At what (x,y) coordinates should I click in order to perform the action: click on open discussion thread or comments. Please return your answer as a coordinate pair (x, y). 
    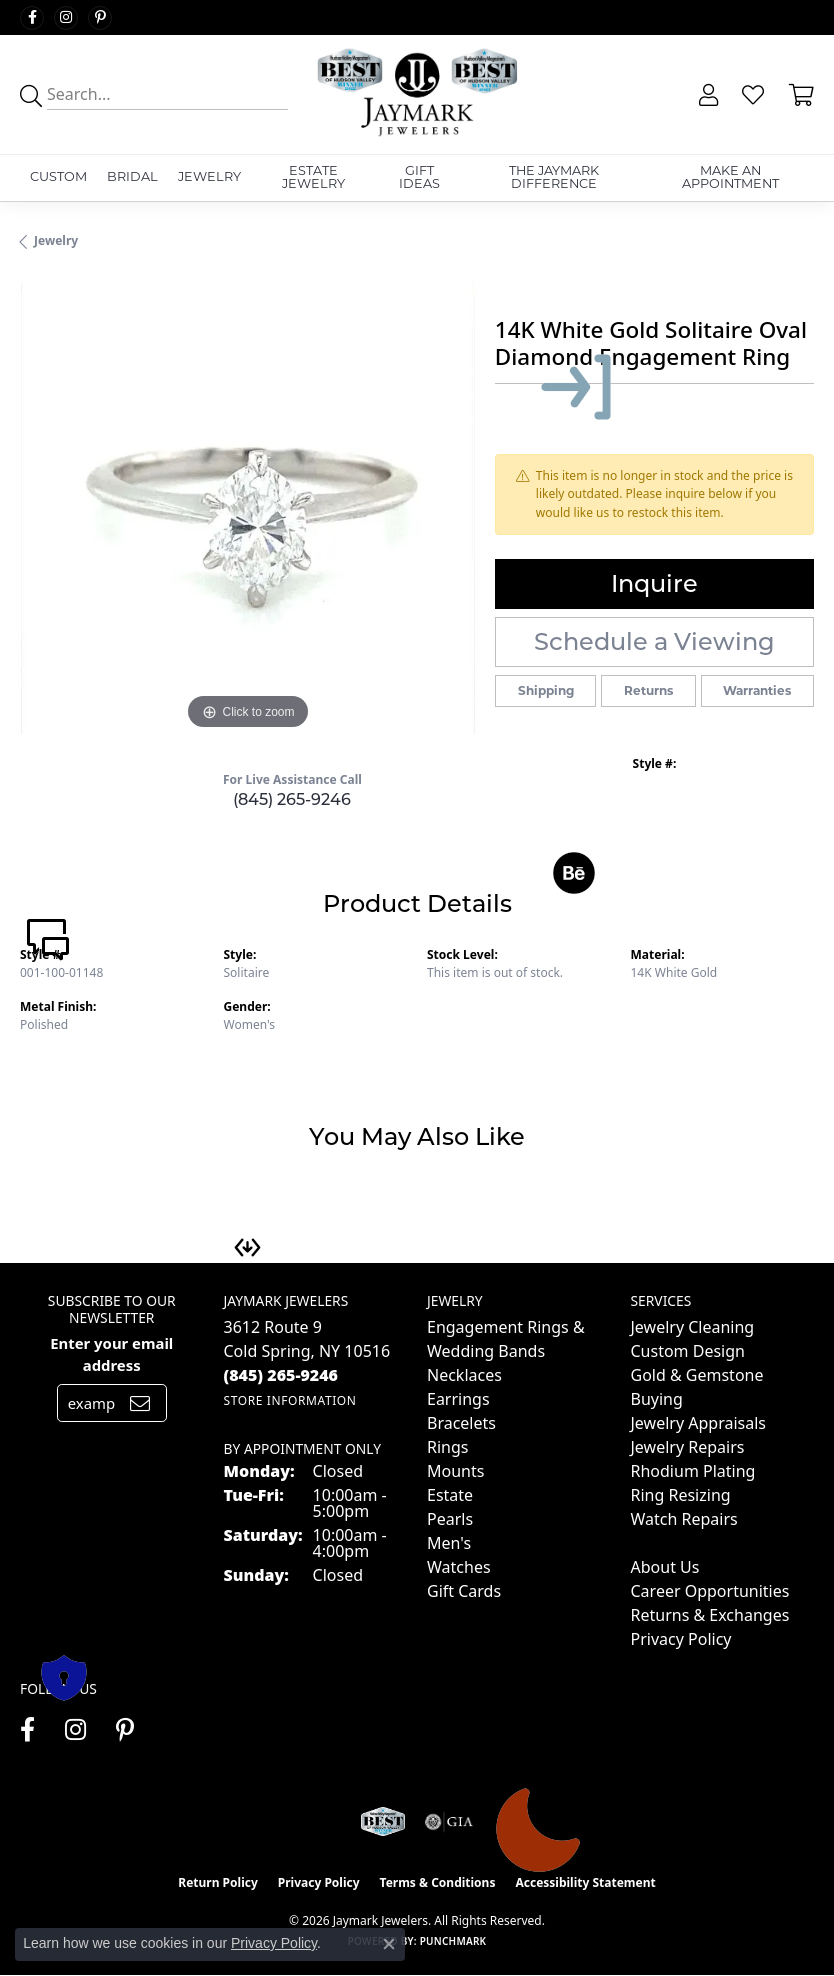
    Looking at the image, I should click on (48, 940).